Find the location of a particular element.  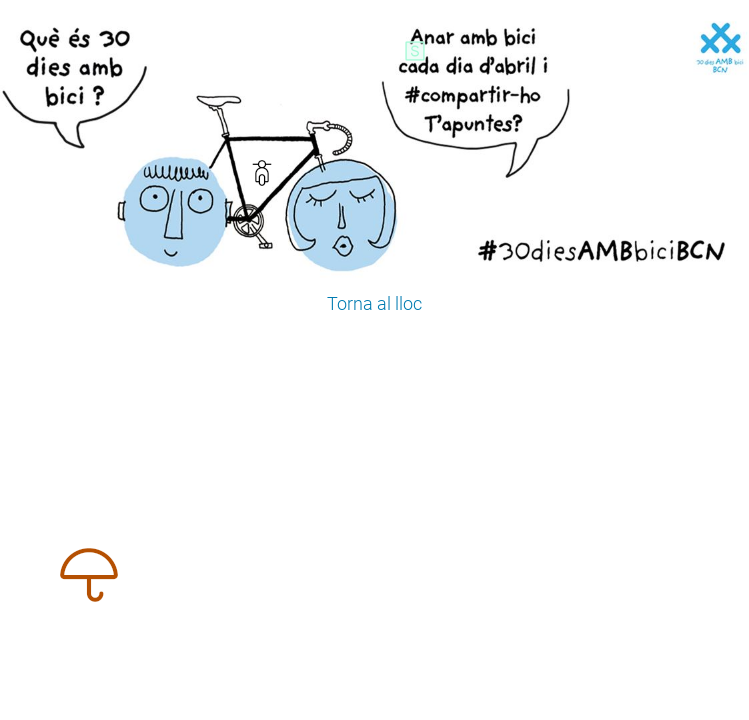

select moped or scooter as transportation mode is located at coordinates (262, 173).